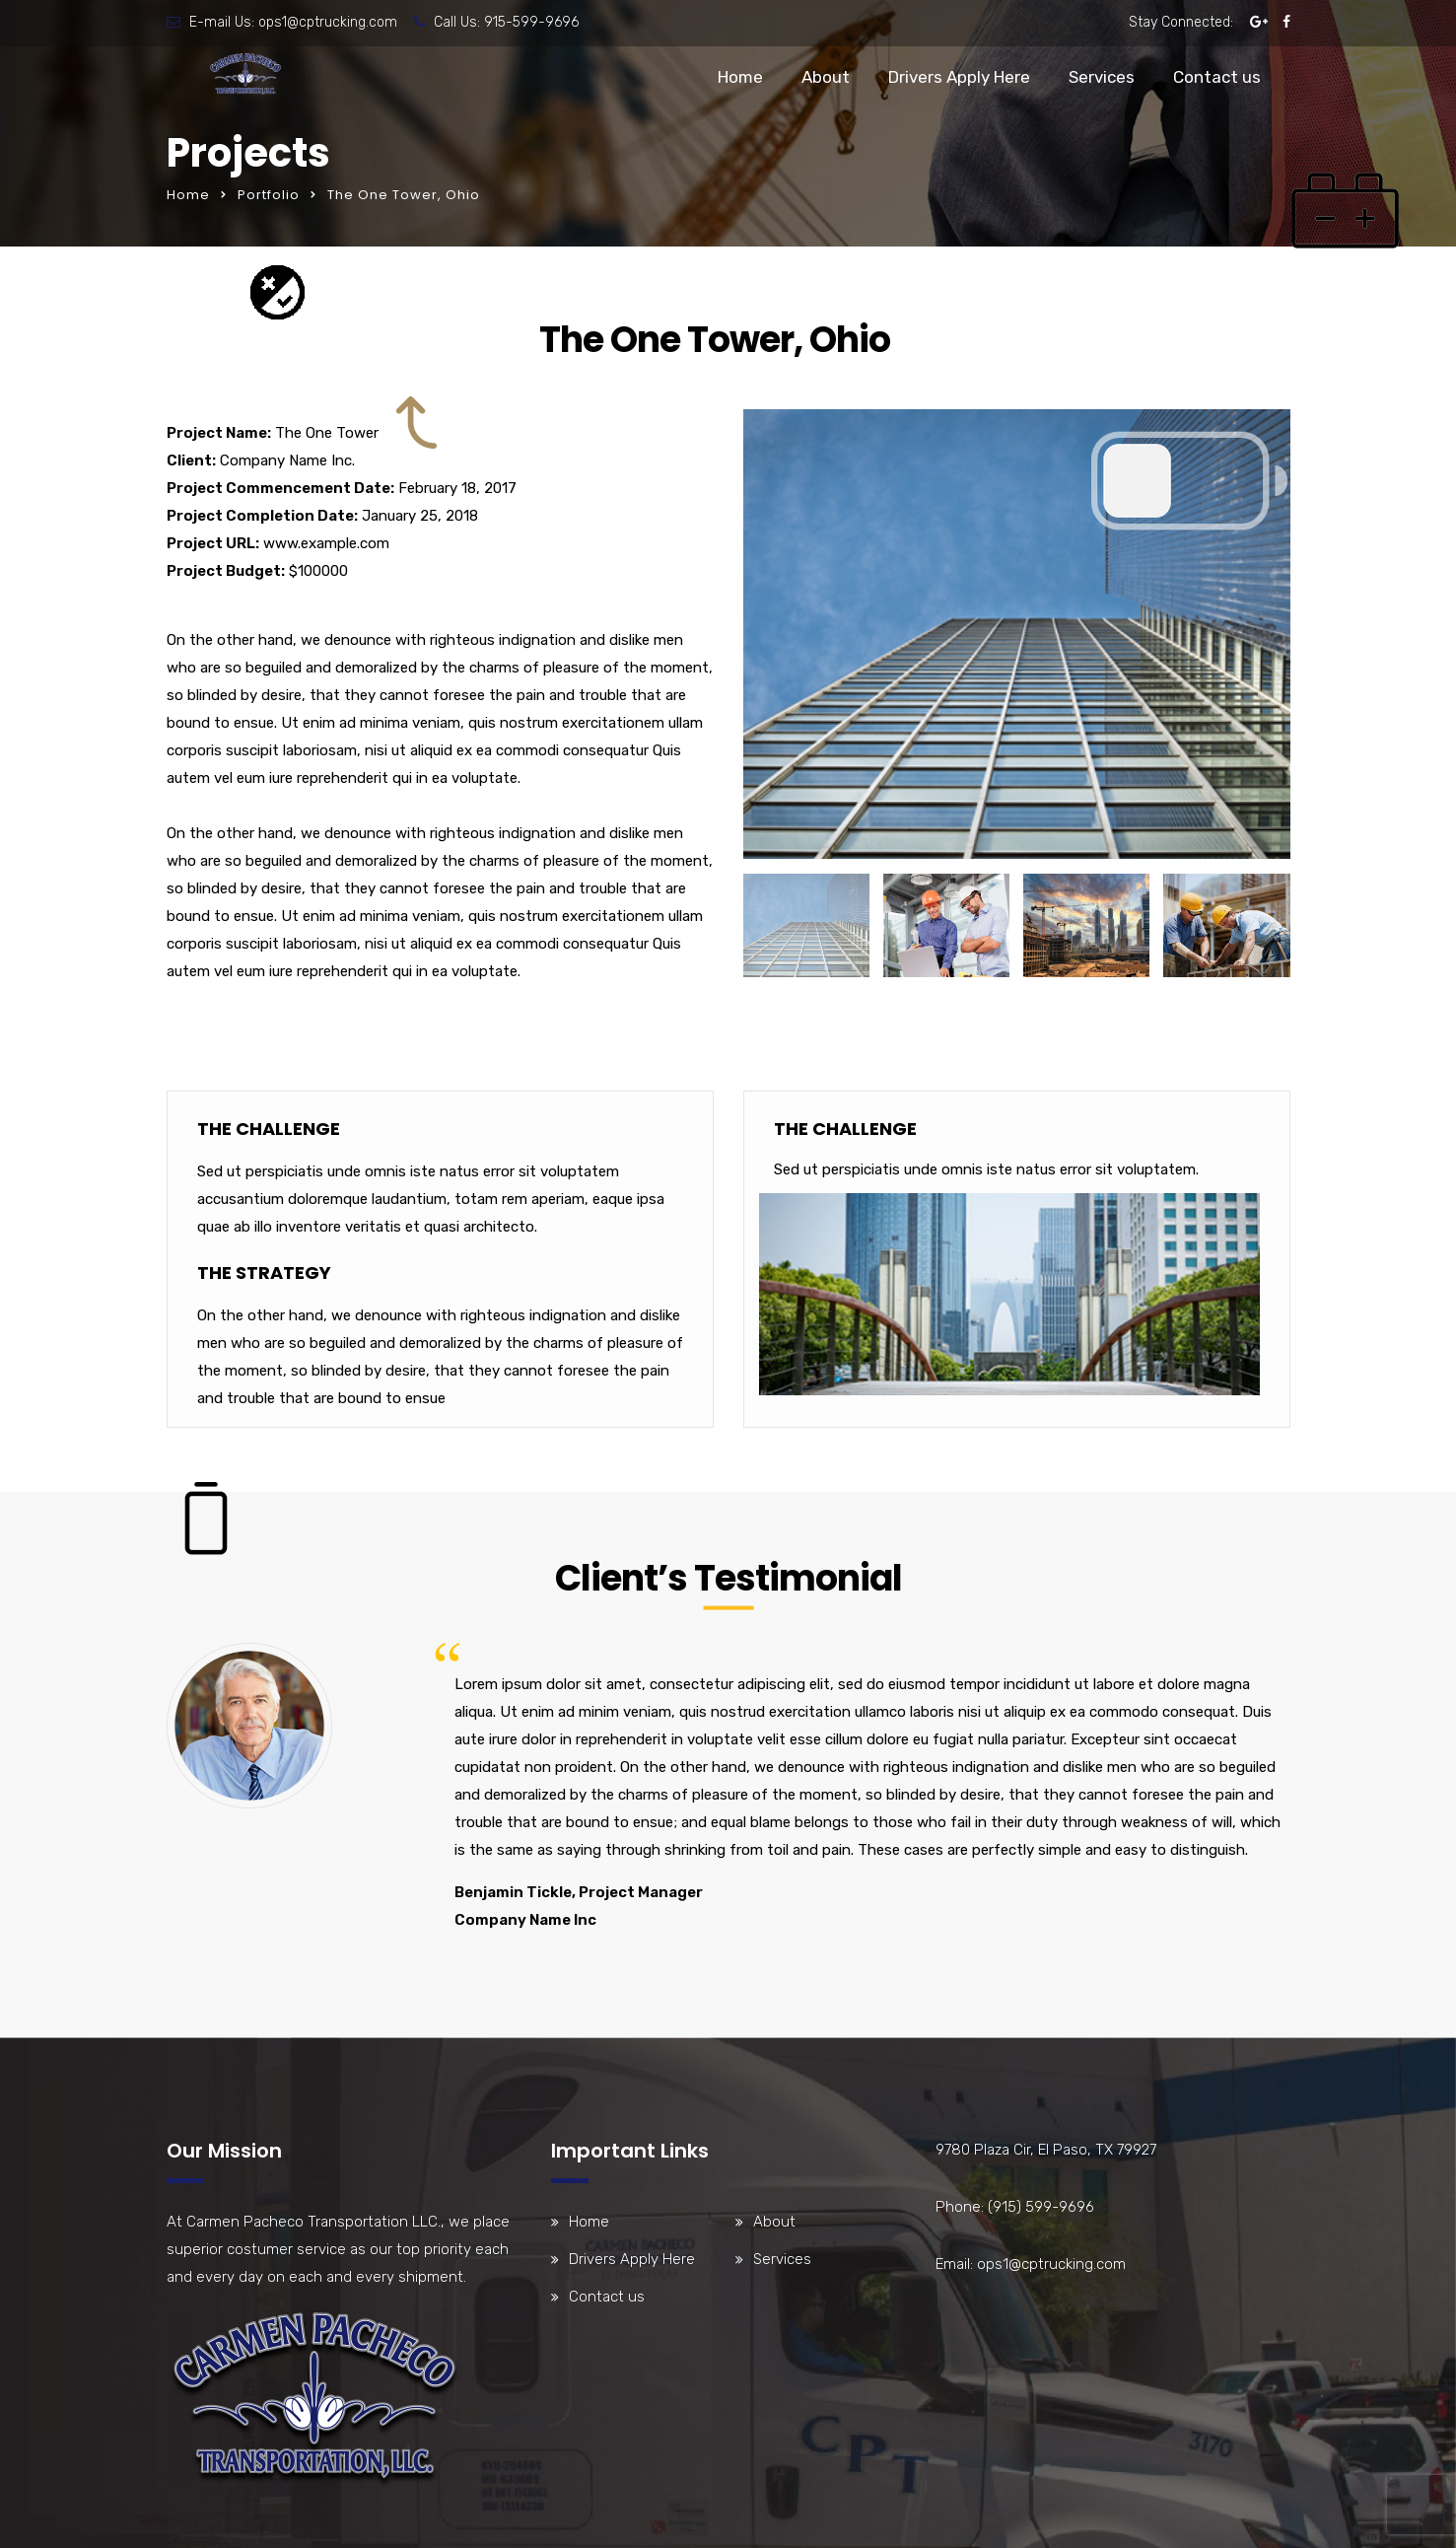  Describe the element at coordinates (416, 422) in the screenshot. I see `go back and up to previous section` at that location.